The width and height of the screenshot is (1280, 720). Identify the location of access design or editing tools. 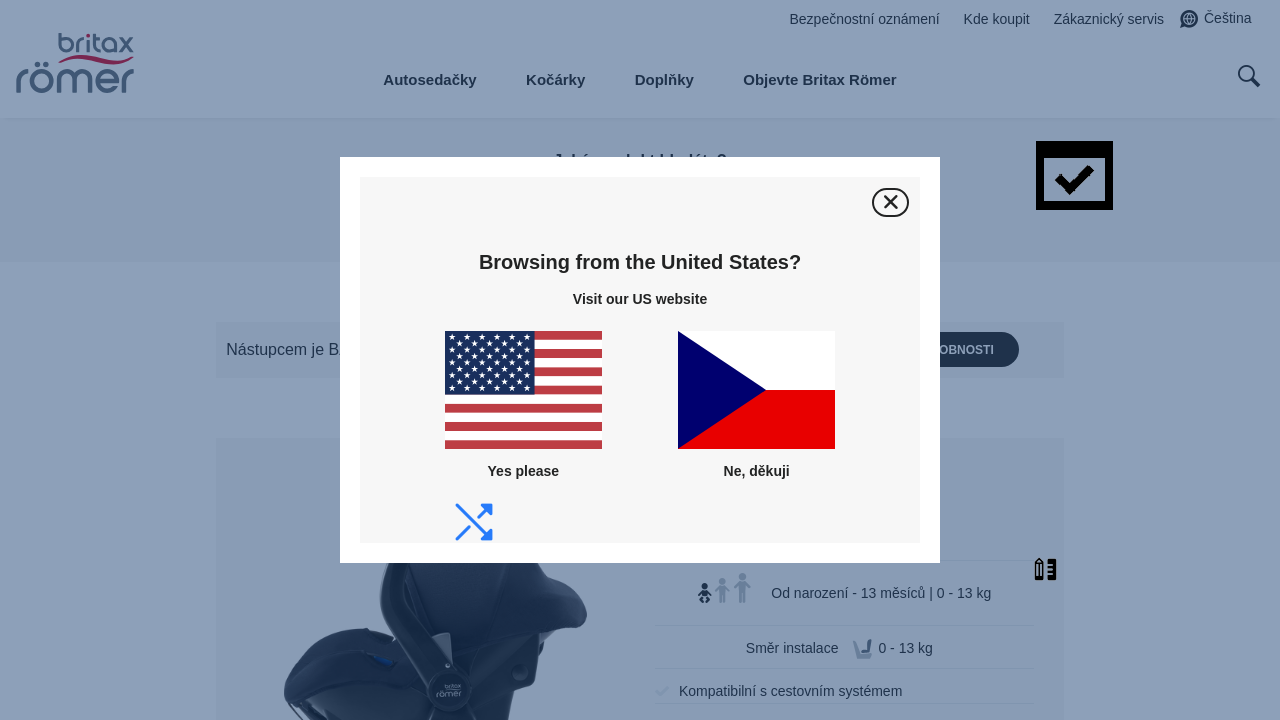
(1045, 569).